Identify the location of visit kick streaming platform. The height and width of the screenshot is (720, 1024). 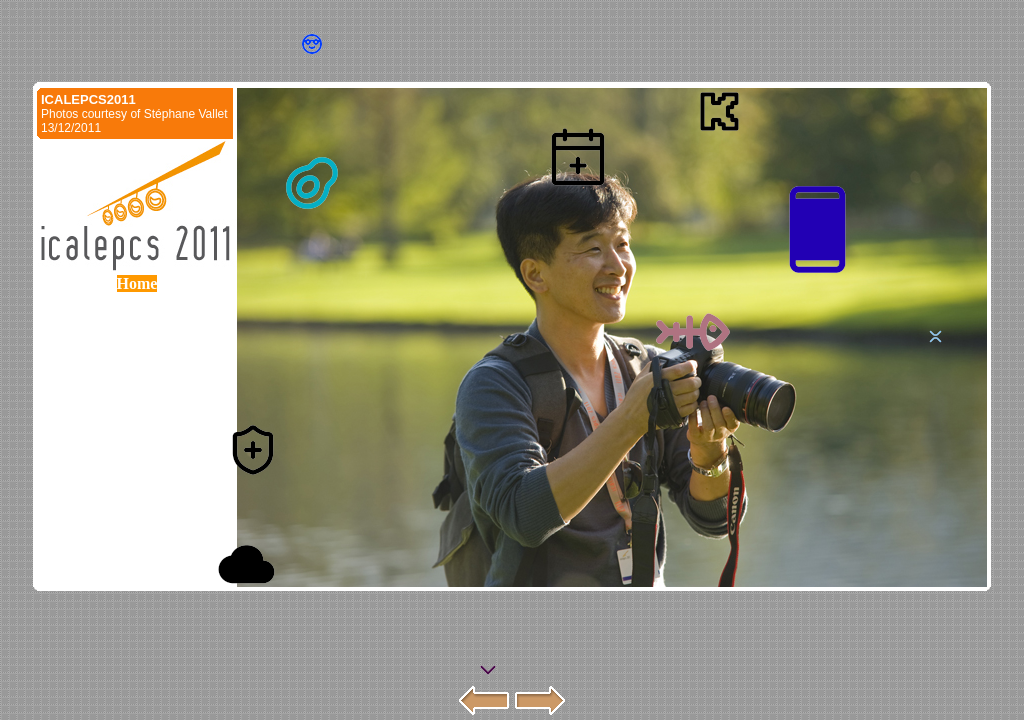
(719, 111).